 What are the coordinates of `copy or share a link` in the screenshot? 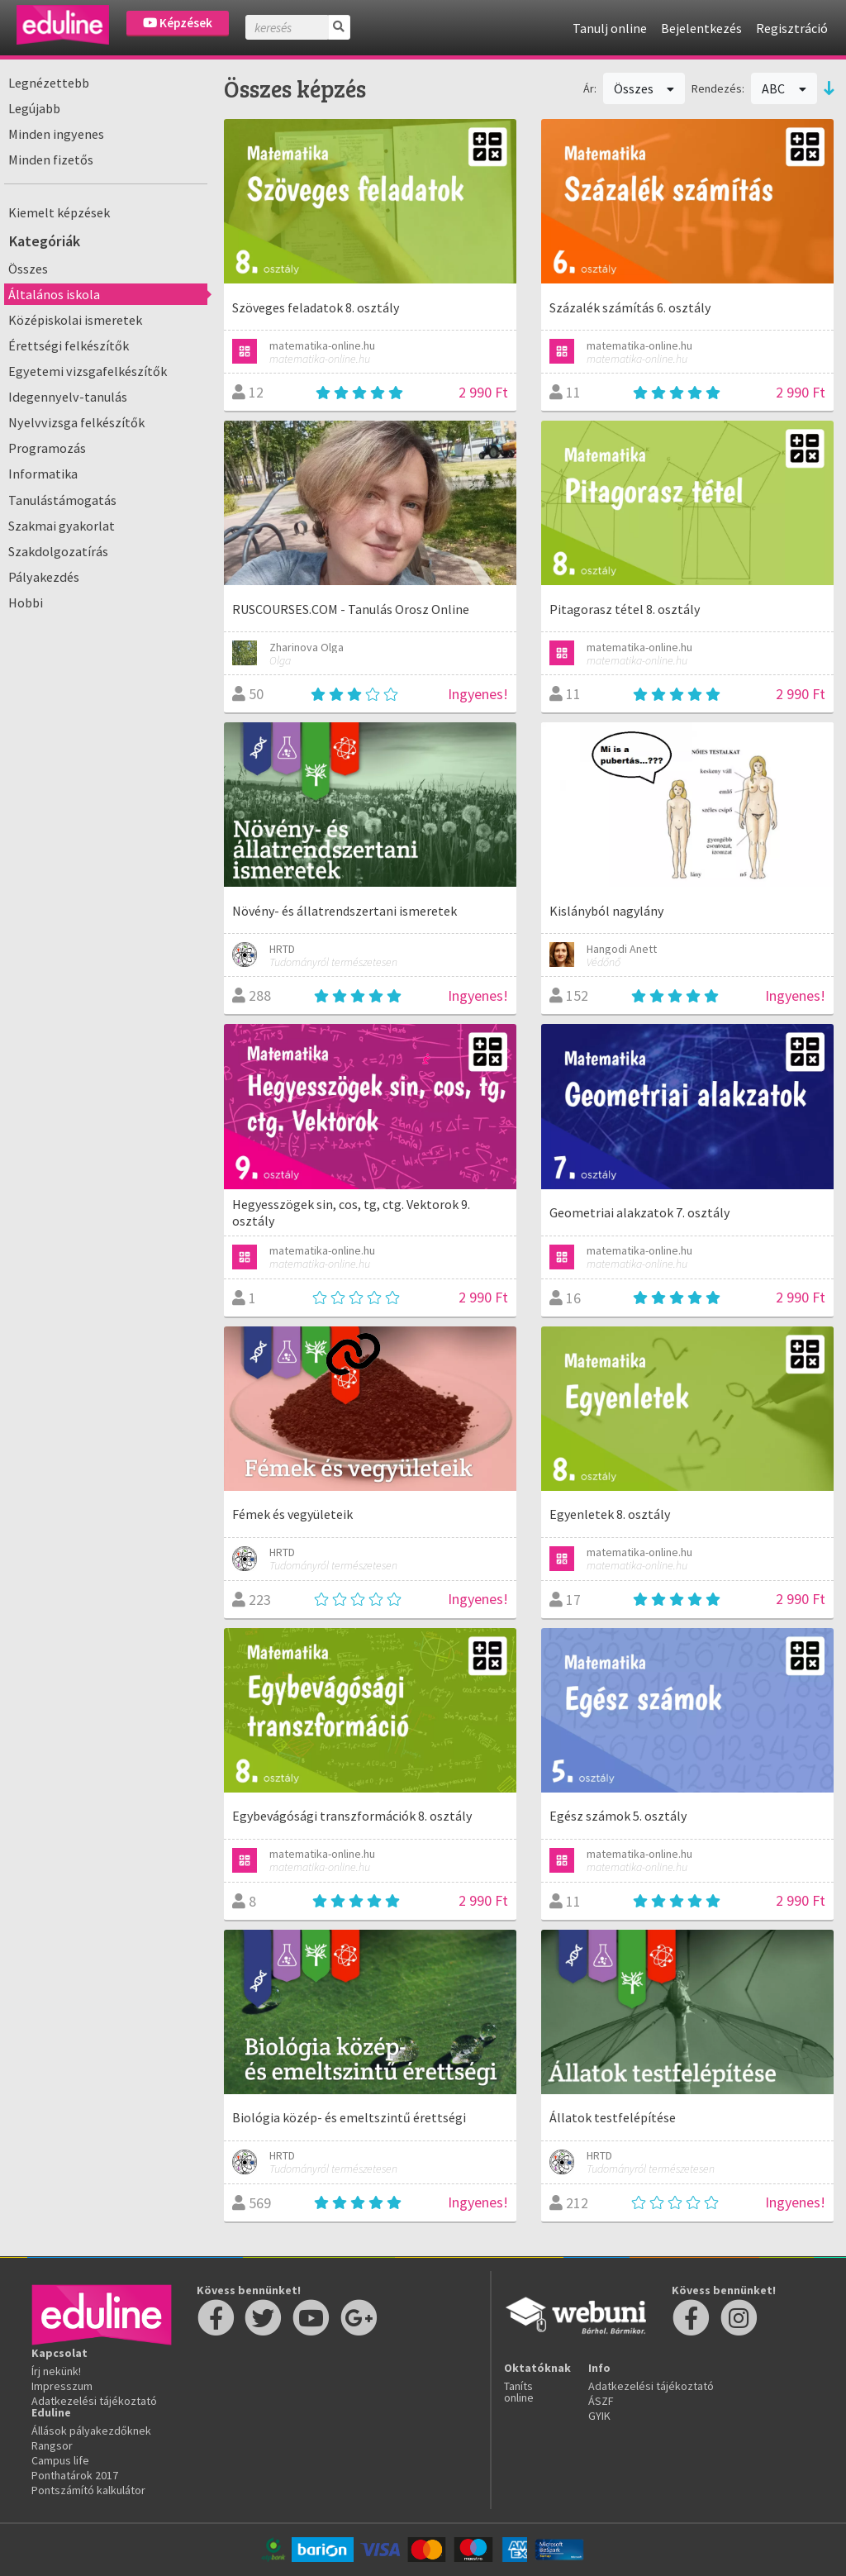 It's located at (353, 1354).